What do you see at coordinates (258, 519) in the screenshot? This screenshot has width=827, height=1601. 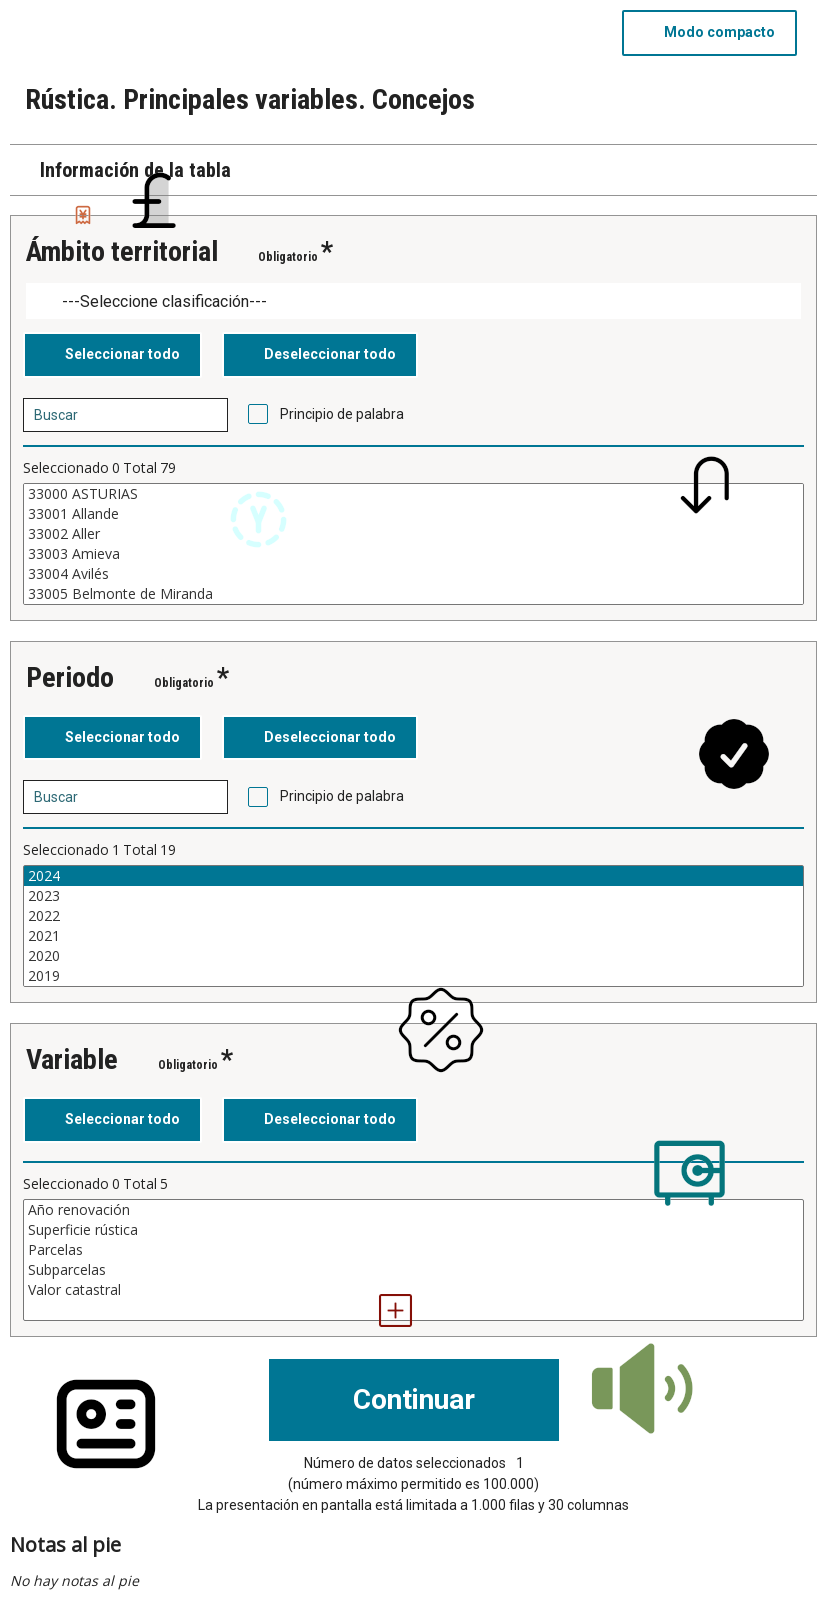 I see `indicates a pending or in-progress status for item Y` at bounding box center [258, 519].